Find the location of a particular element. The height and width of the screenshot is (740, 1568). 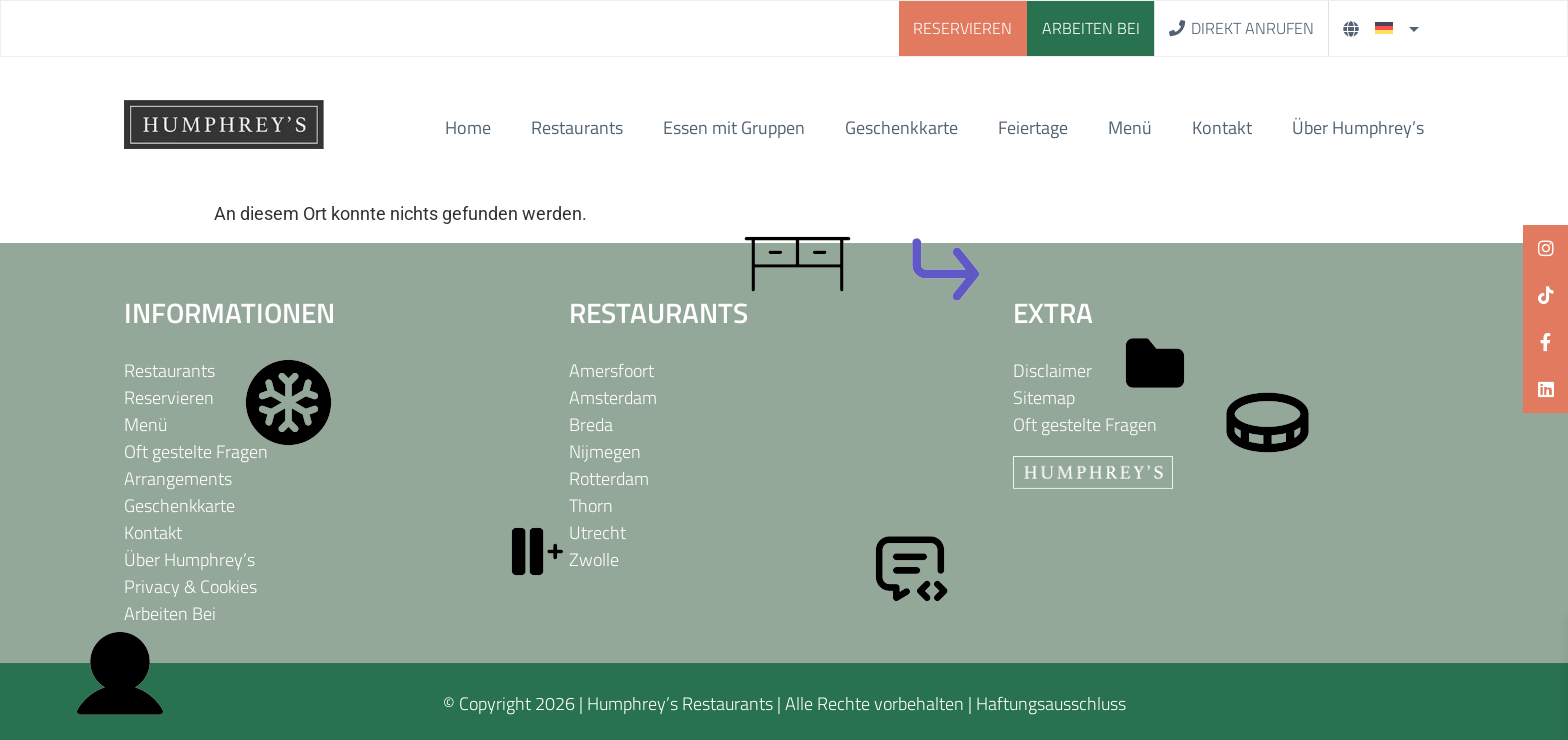

toggle cooling or air conditioning mode is located at coordinates (288, 402).